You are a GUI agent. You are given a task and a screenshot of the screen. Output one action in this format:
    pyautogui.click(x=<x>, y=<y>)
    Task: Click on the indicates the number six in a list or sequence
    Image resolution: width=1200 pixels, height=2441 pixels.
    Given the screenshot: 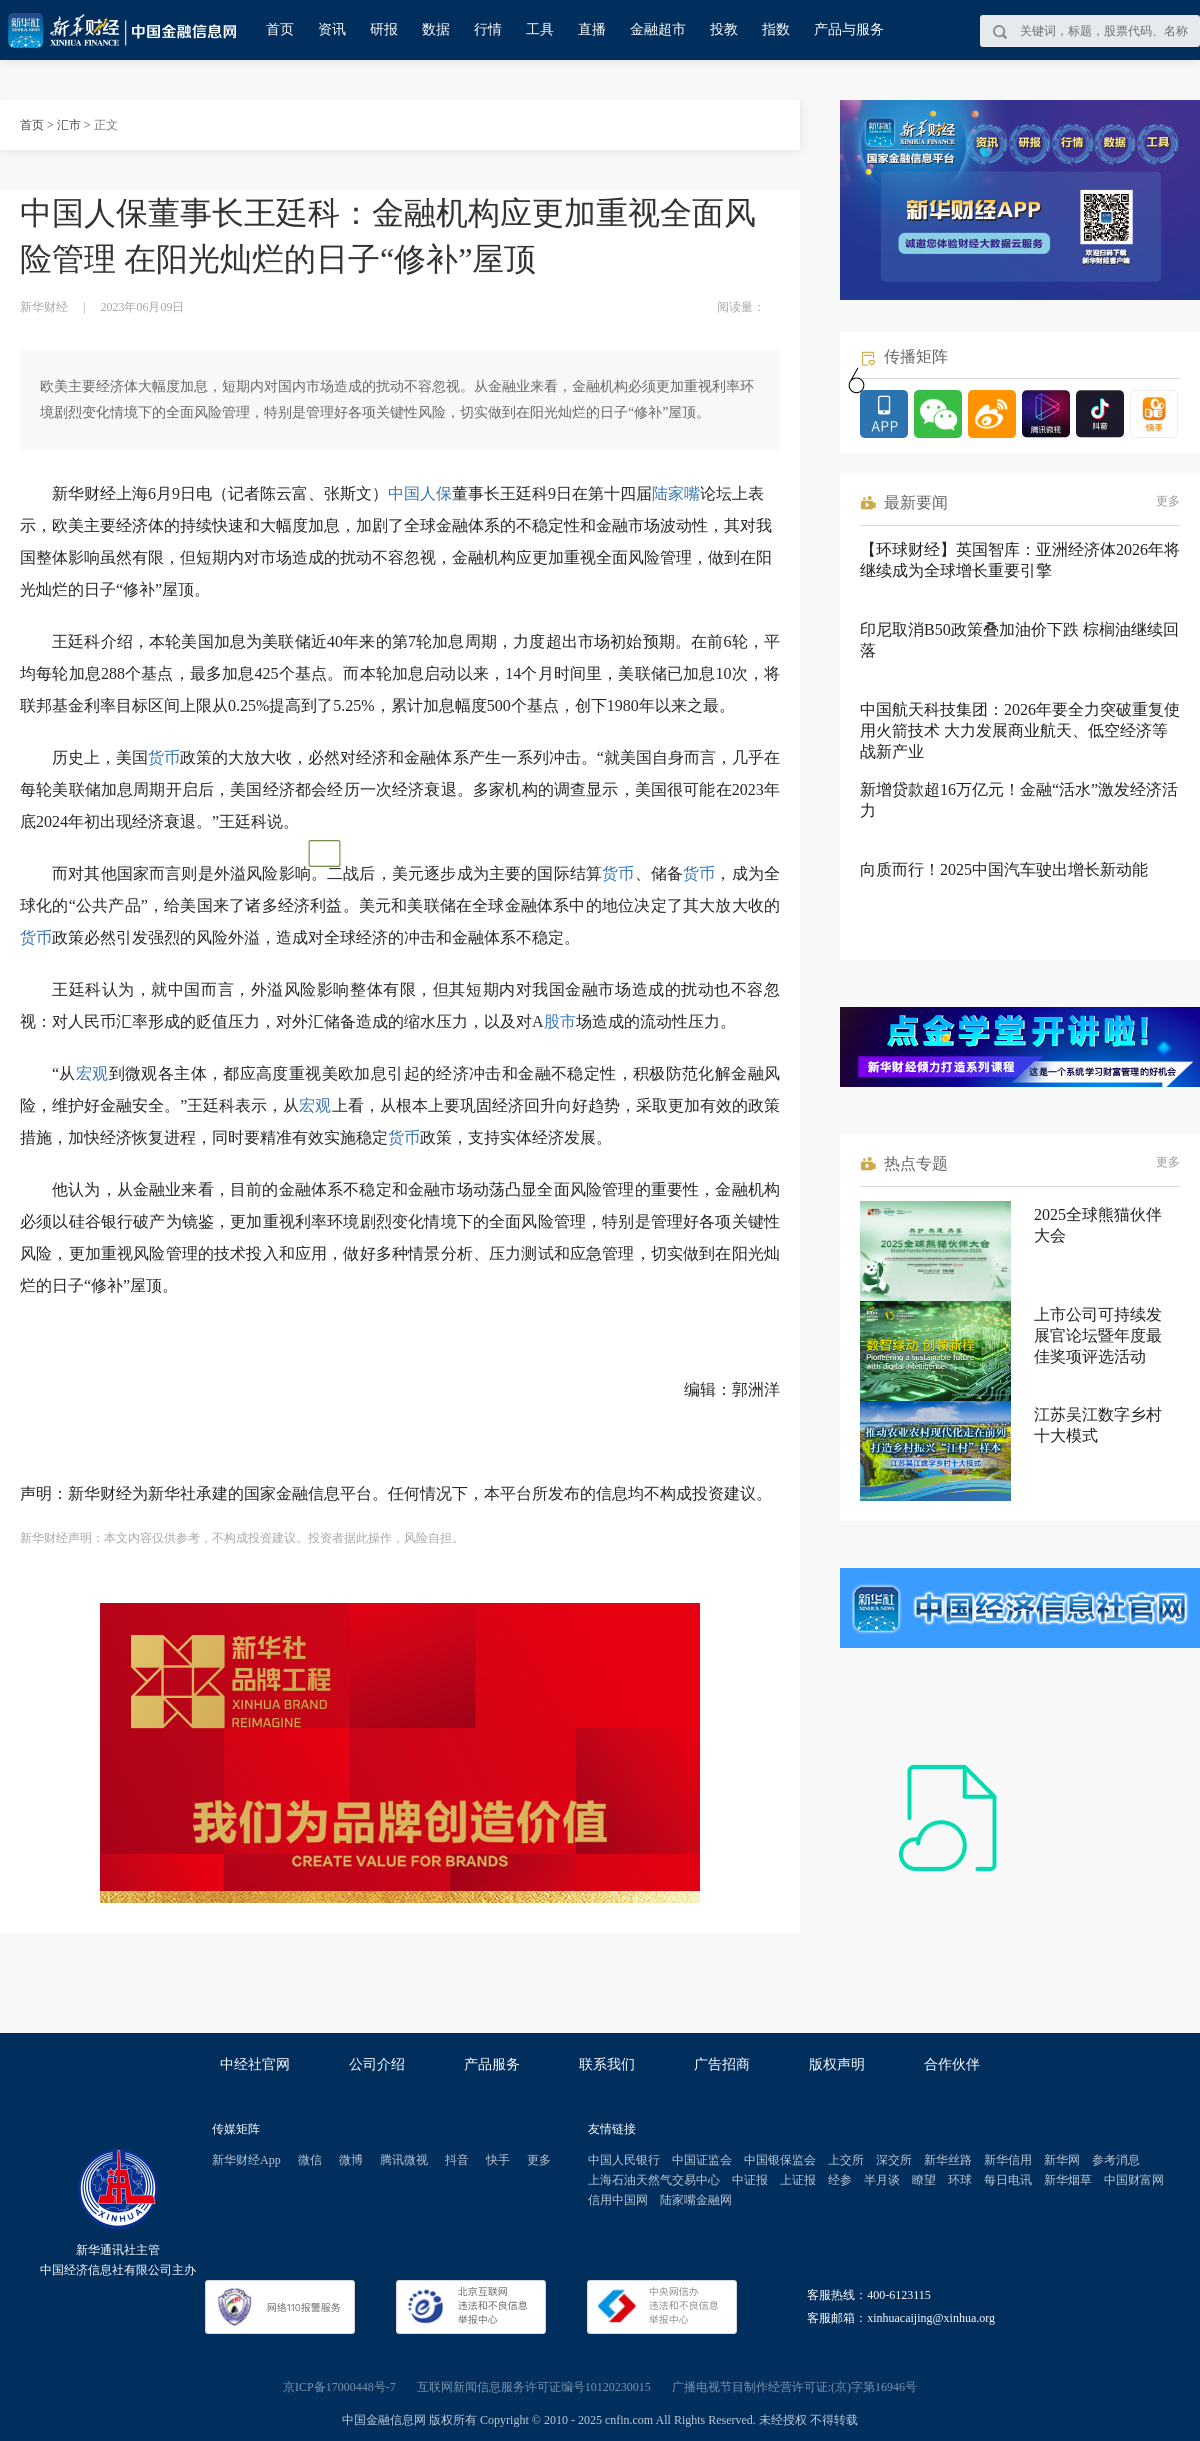 What is the action you would take?
    pyautogui.click(x=856, y=380)
    